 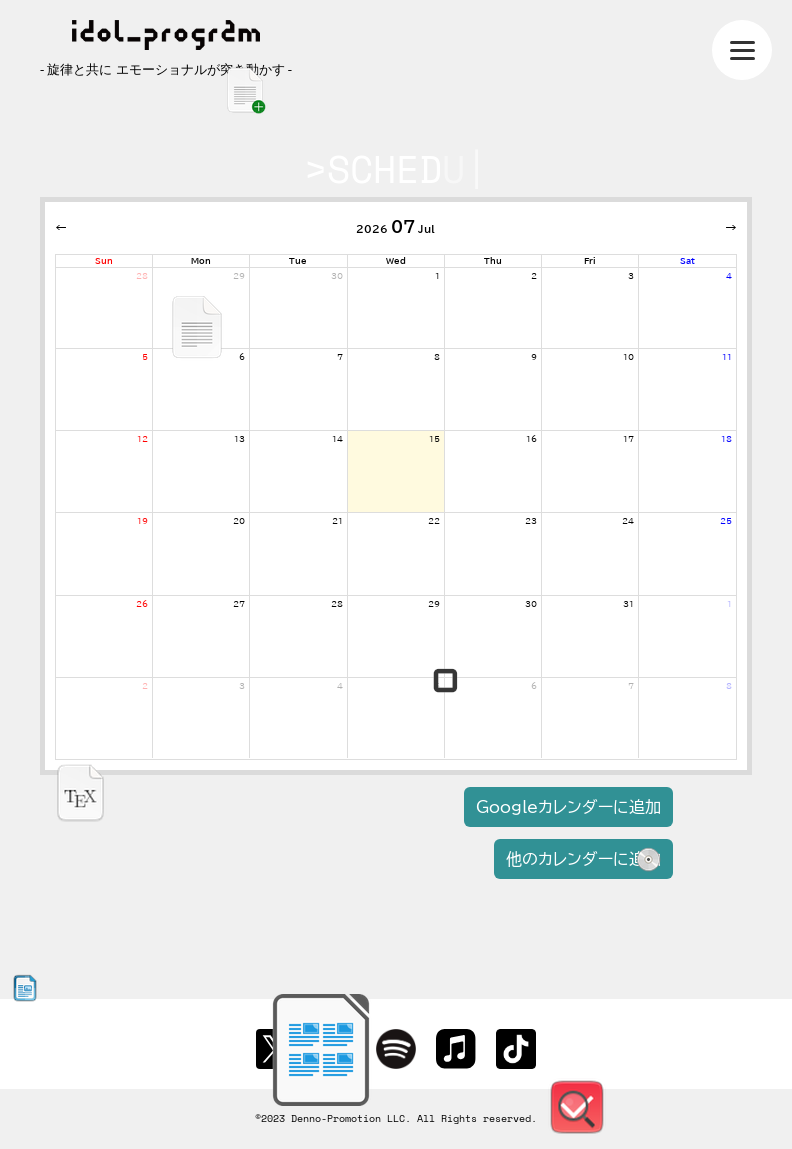 What do you see at coordinates (466, 659) in the screenshot?
I see `stop or halt current media playback` at bounding box center [466, 659].